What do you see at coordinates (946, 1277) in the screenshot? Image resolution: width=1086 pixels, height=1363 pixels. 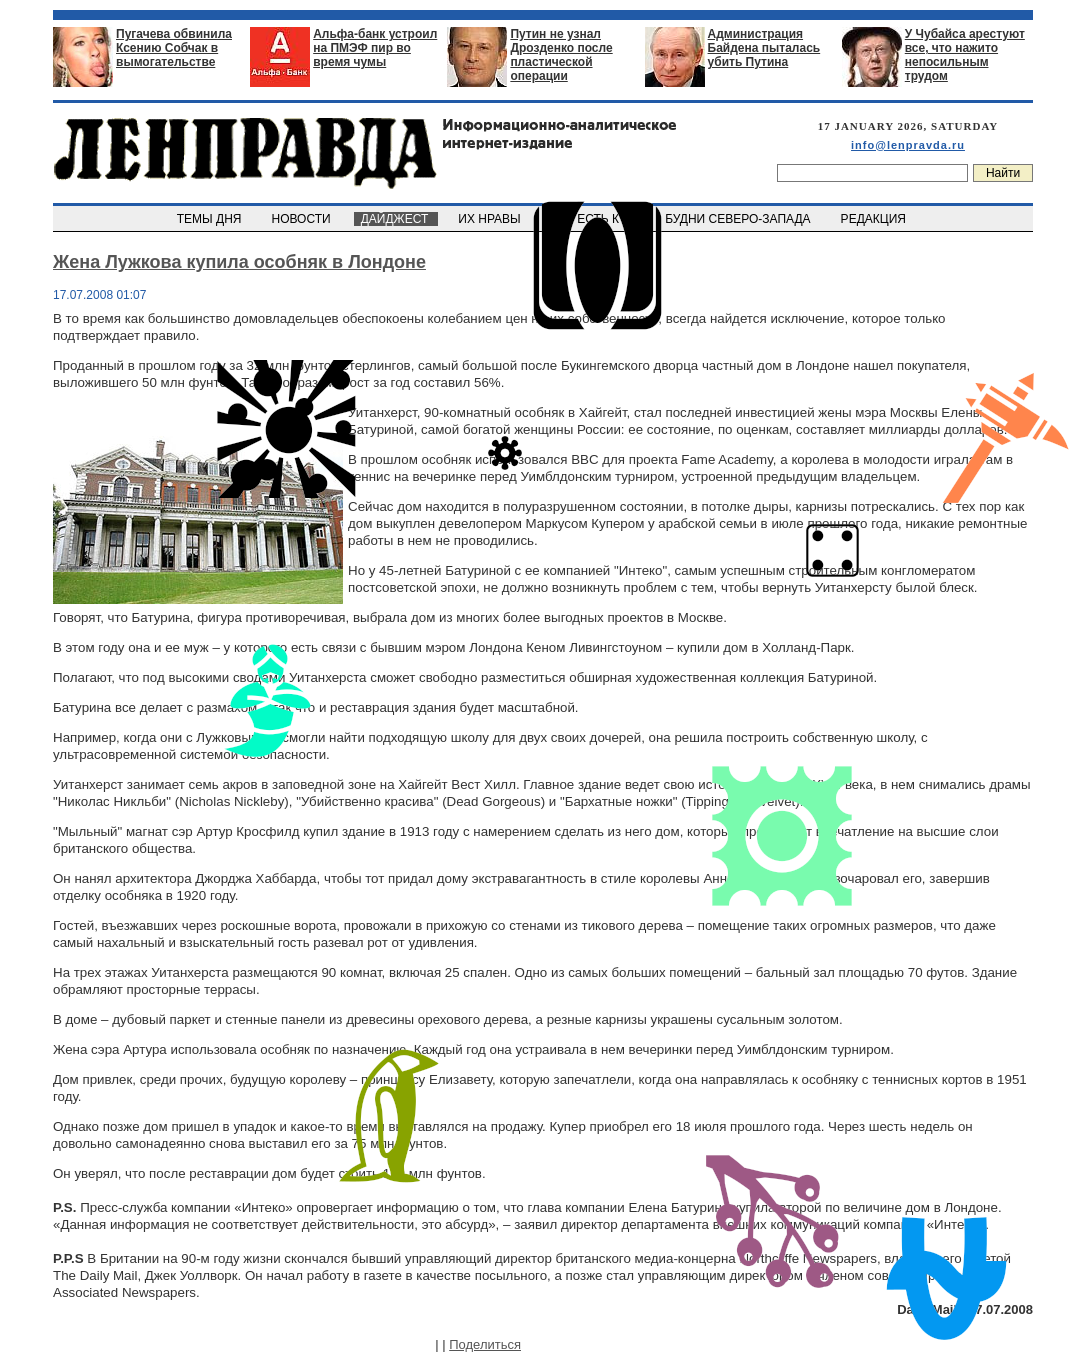 I see `represents the ophiuchus zodiac sign` at bounding box center [946, 1277].